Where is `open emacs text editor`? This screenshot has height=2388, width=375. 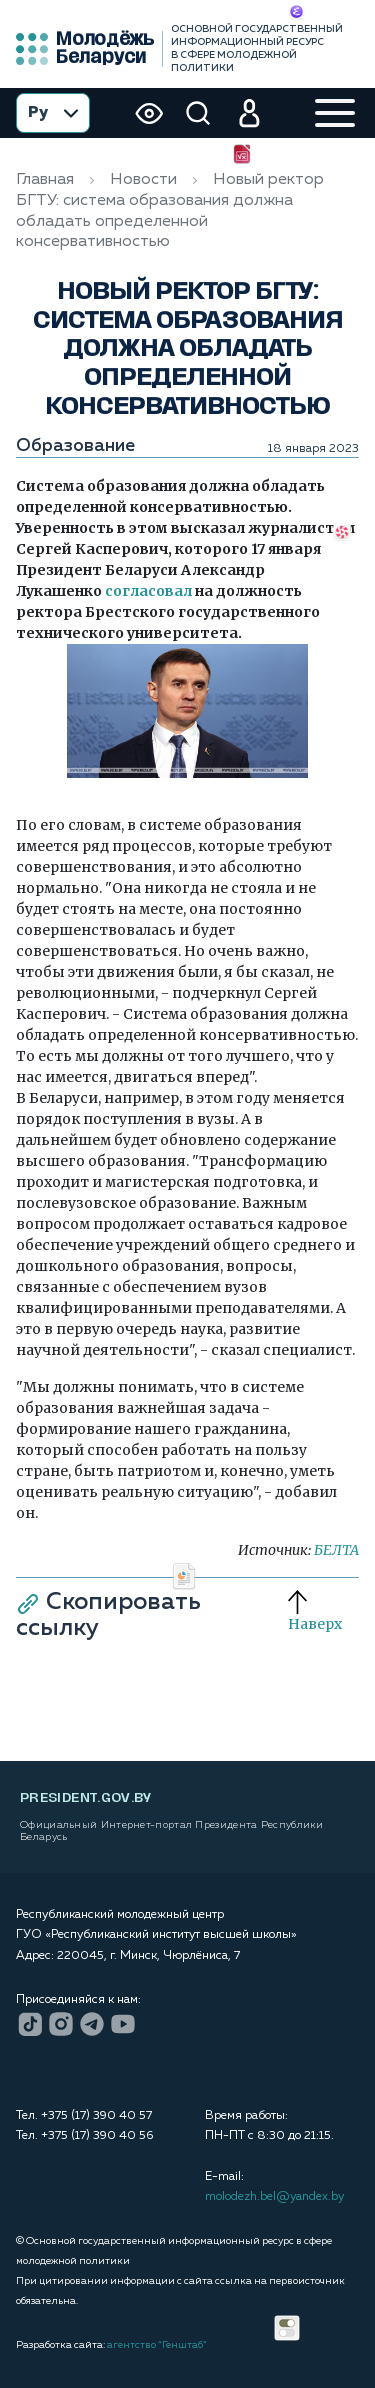
open emacs text editor is located at coordinates (296, 11).